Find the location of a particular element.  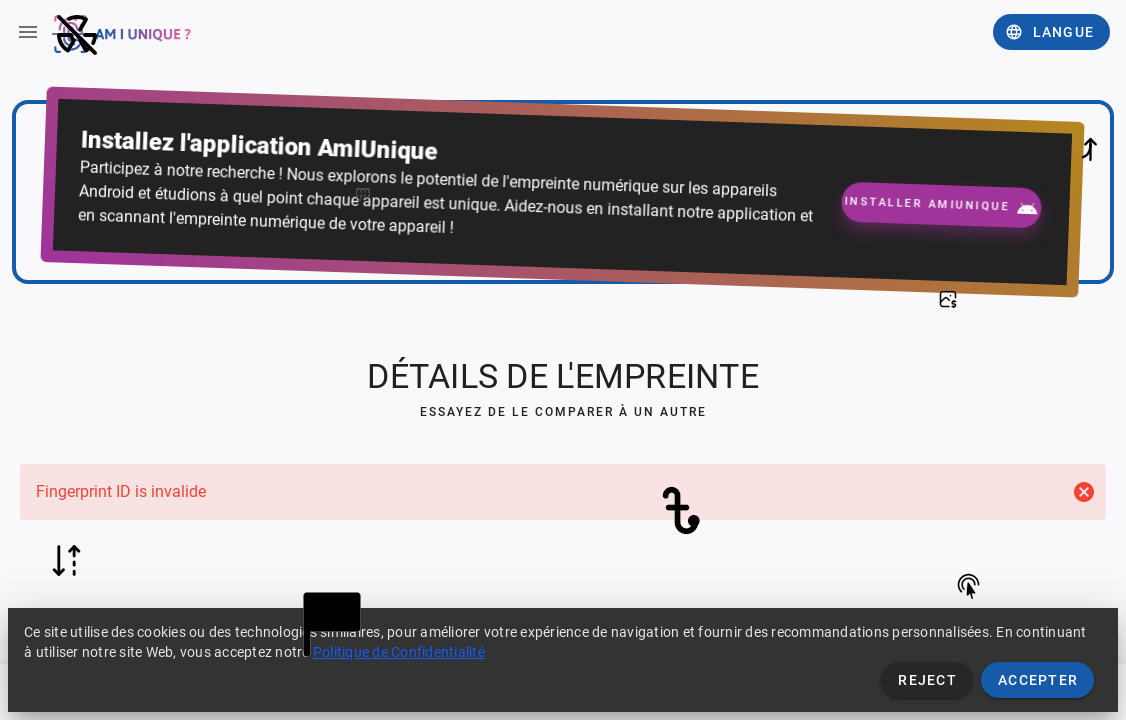

flag an item for review or attention is located at coordinates (332, 621).